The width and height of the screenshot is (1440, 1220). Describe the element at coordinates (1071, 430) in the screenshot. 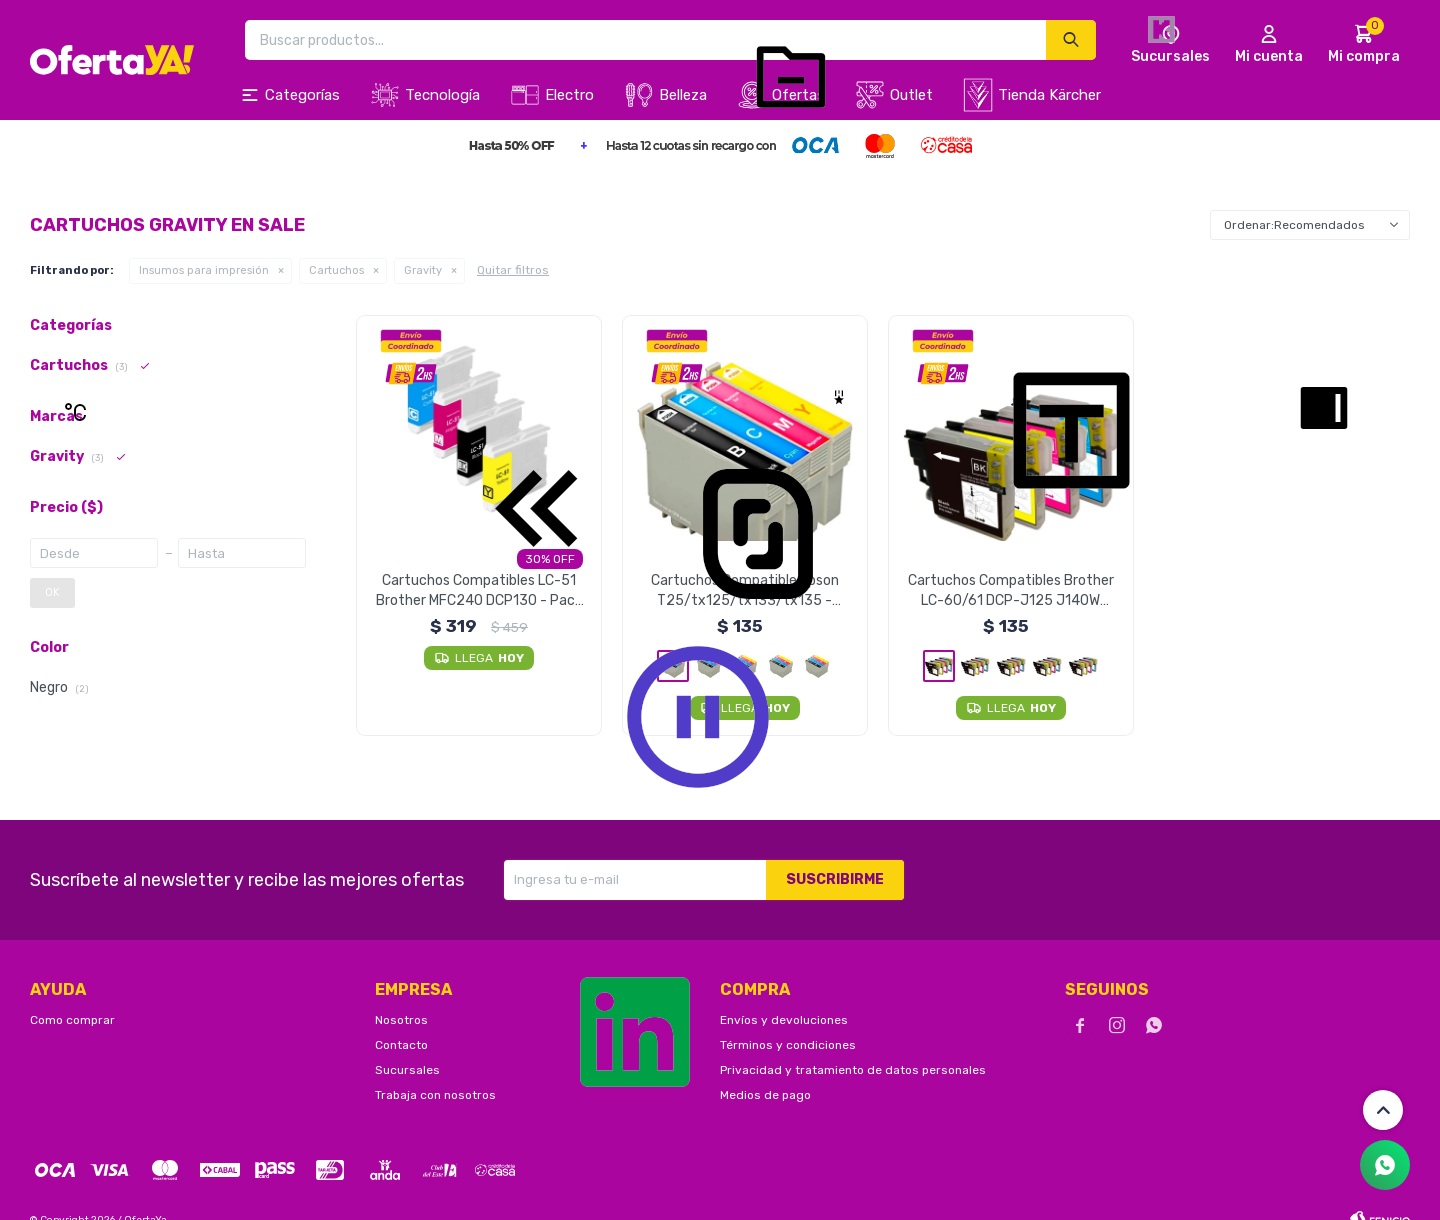

I see `insert a text box element` at that location.